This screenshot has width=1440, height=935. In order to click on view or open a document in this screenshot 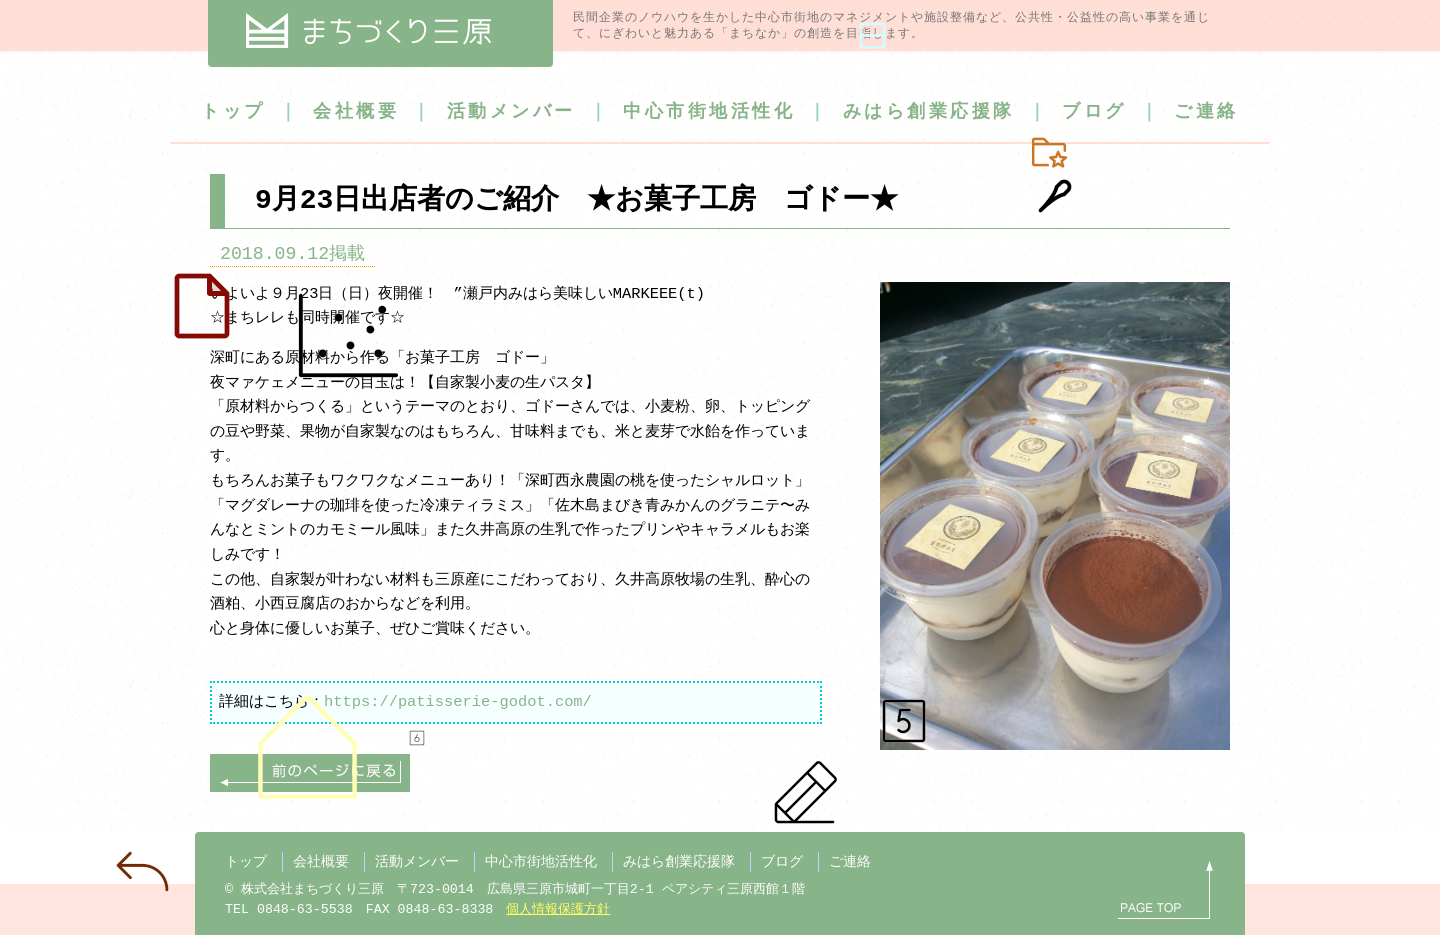, I will do `click(202, 306)`.